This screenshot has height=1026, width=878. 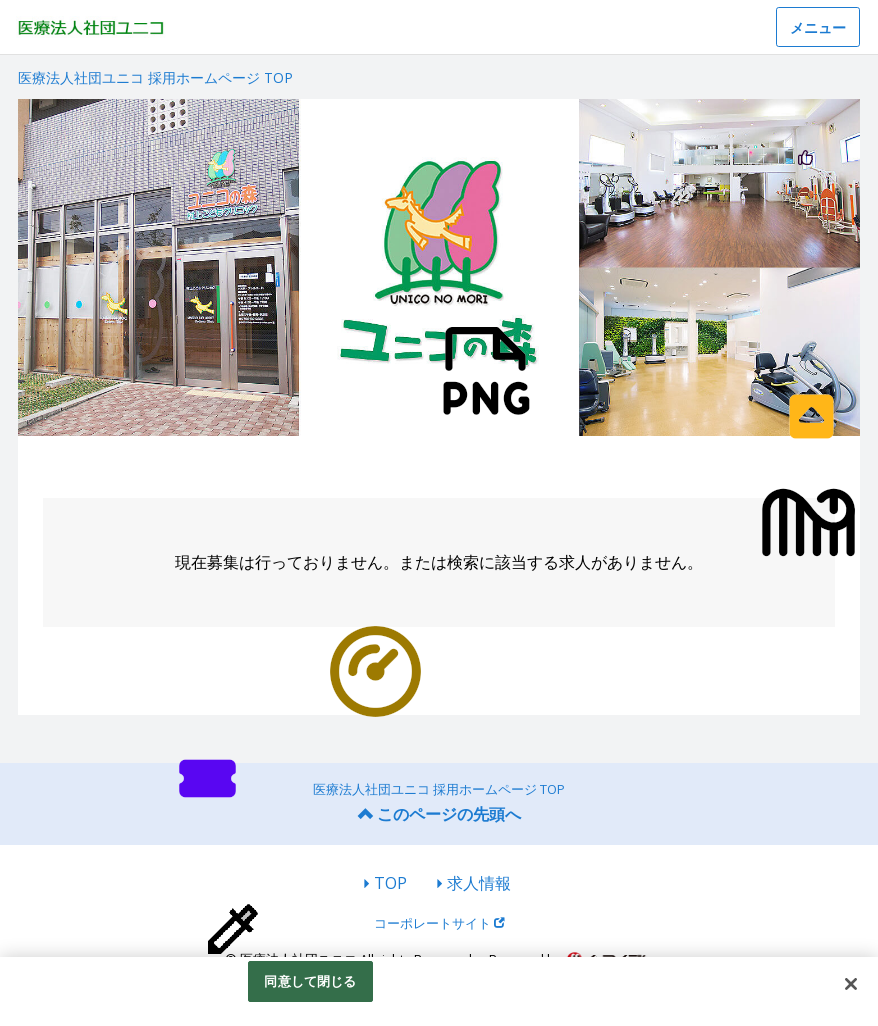 What do you see at coordinates (233, 929) in the screenshot?
I see `pick a color from the canvas` at bounding box center [233, 929].